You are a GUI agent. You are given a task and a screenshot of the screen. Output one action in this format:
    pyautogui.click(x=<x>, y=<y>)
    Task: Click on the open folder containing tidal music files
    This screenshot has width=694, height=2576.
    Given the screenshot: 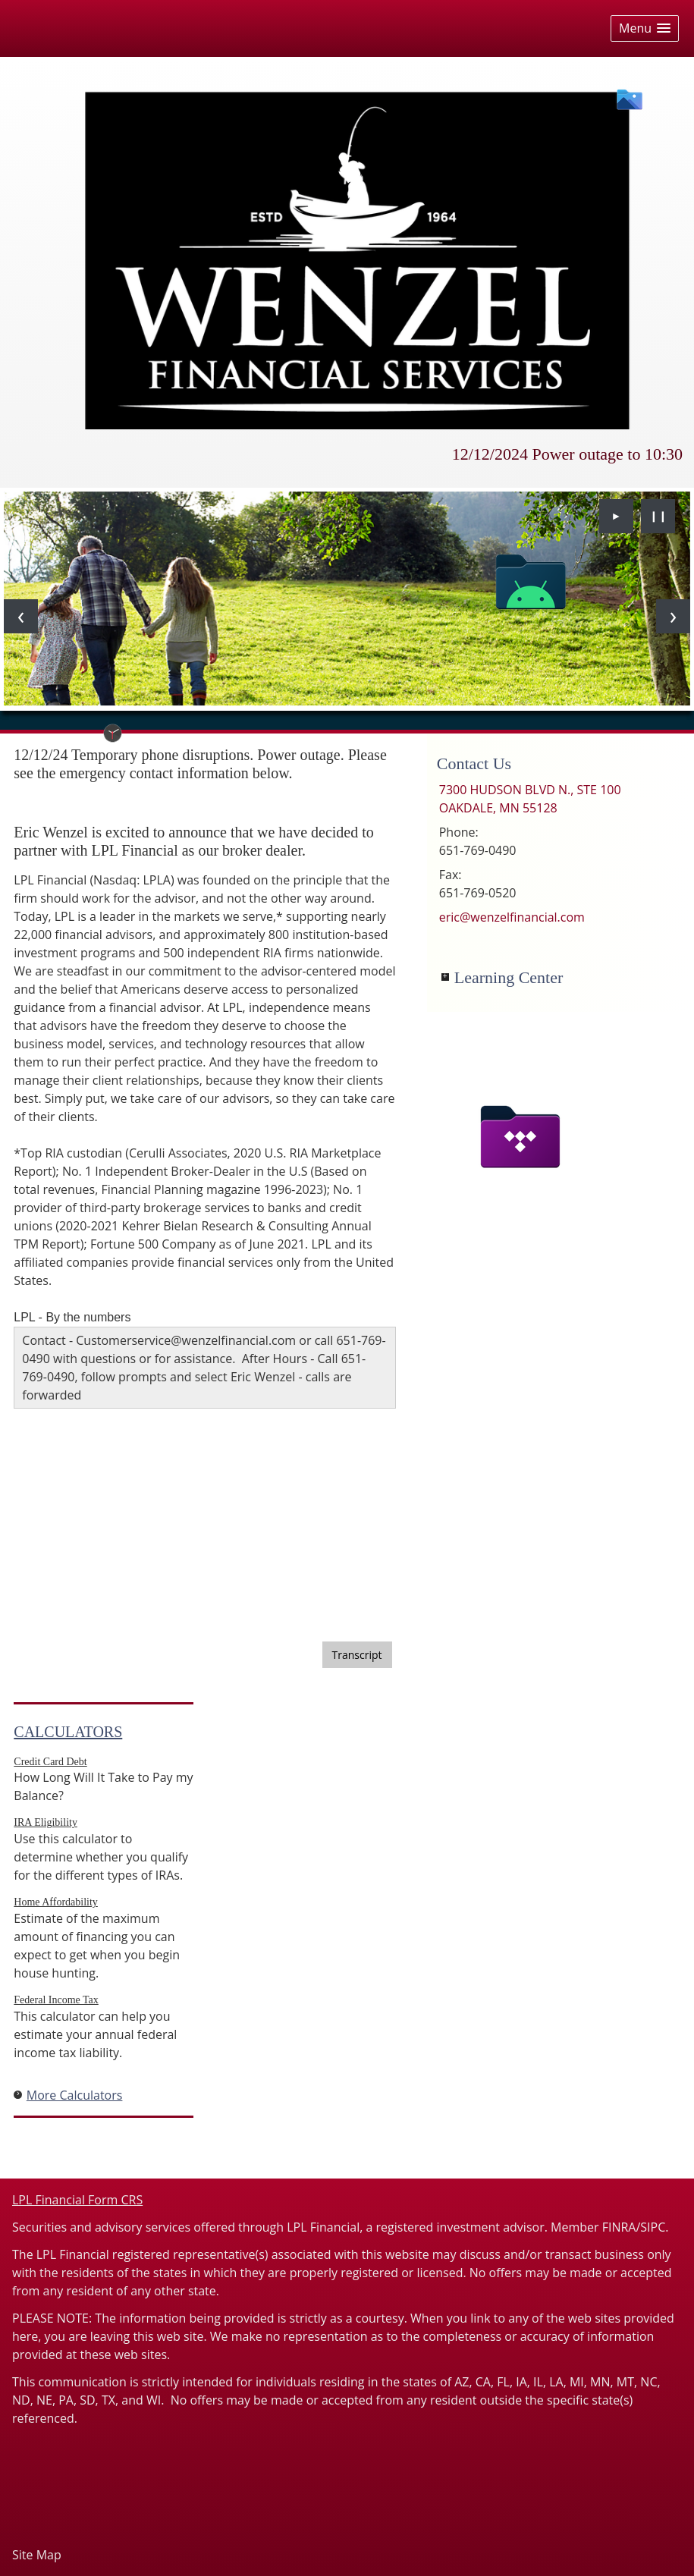 What is the action you would take?
    pyautogui.click(x=520, y=1139)
    